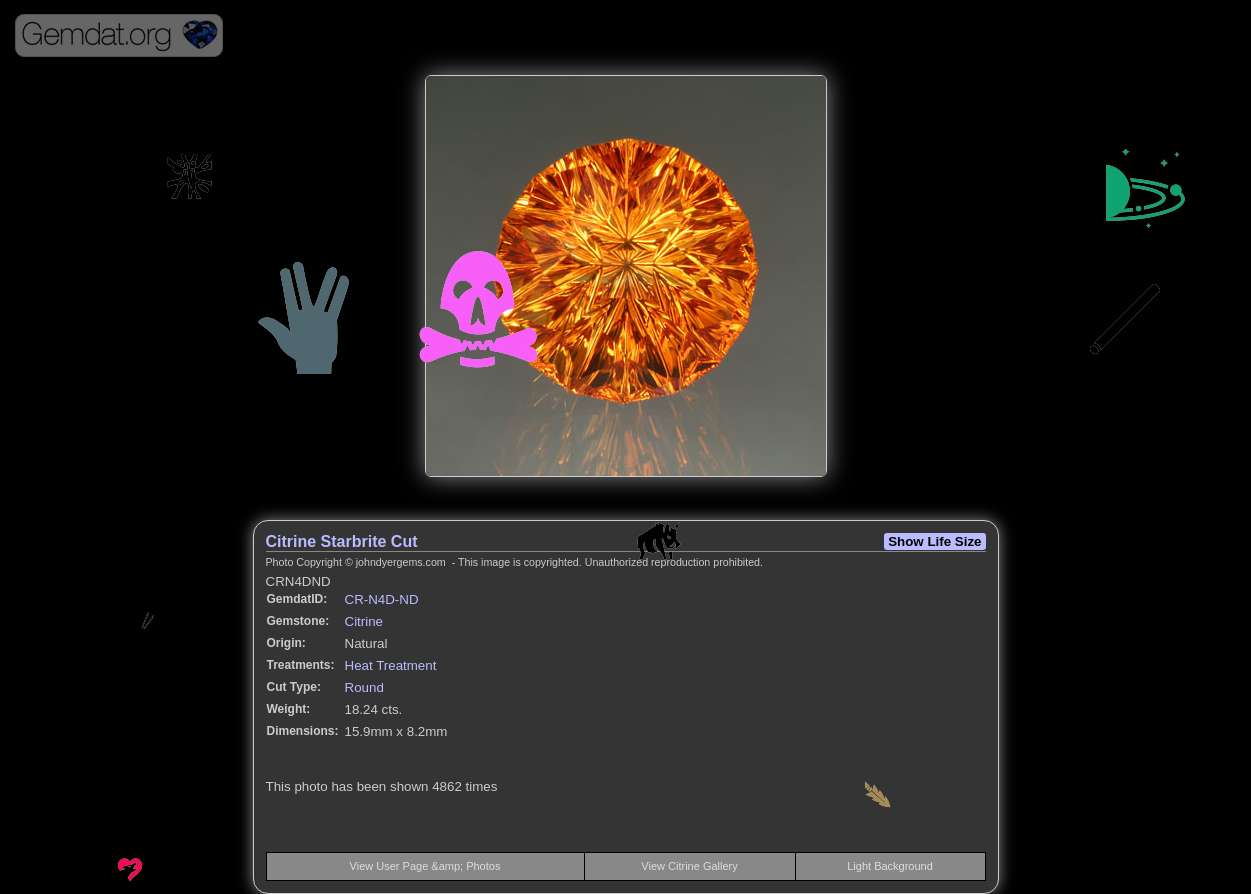  Describe the element at coordinates (877, 794) in the screenshot. I see `equip a spear weapon in game` at that location.